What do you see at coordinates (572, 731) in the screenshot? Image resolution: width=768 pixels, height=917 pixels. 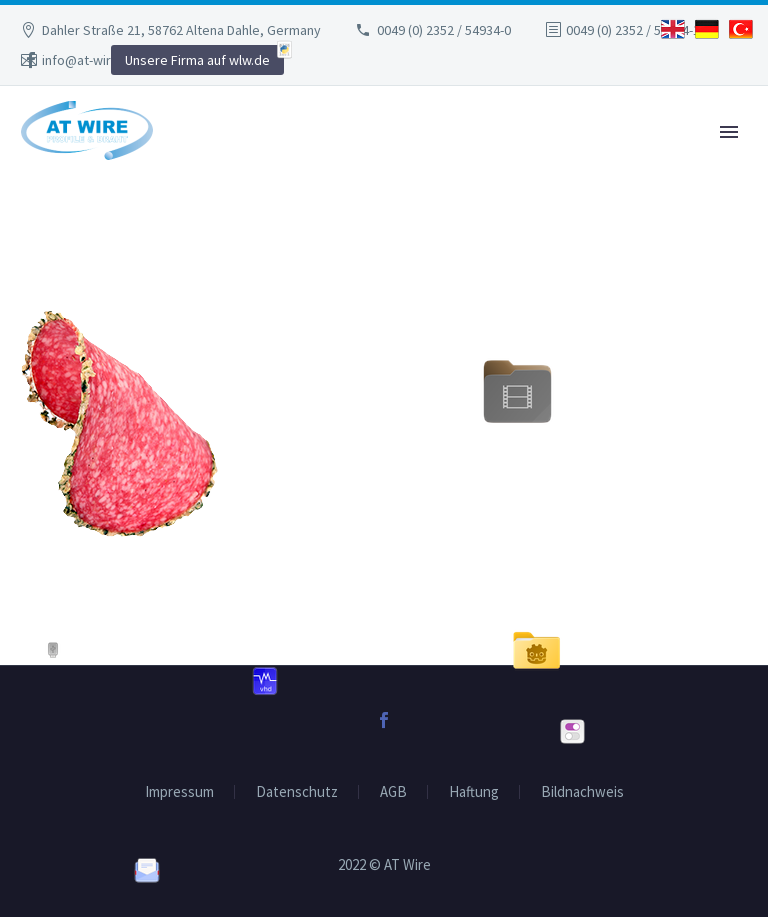 I see `open system tweaks or settings customization` at bounding box center [572, 731].